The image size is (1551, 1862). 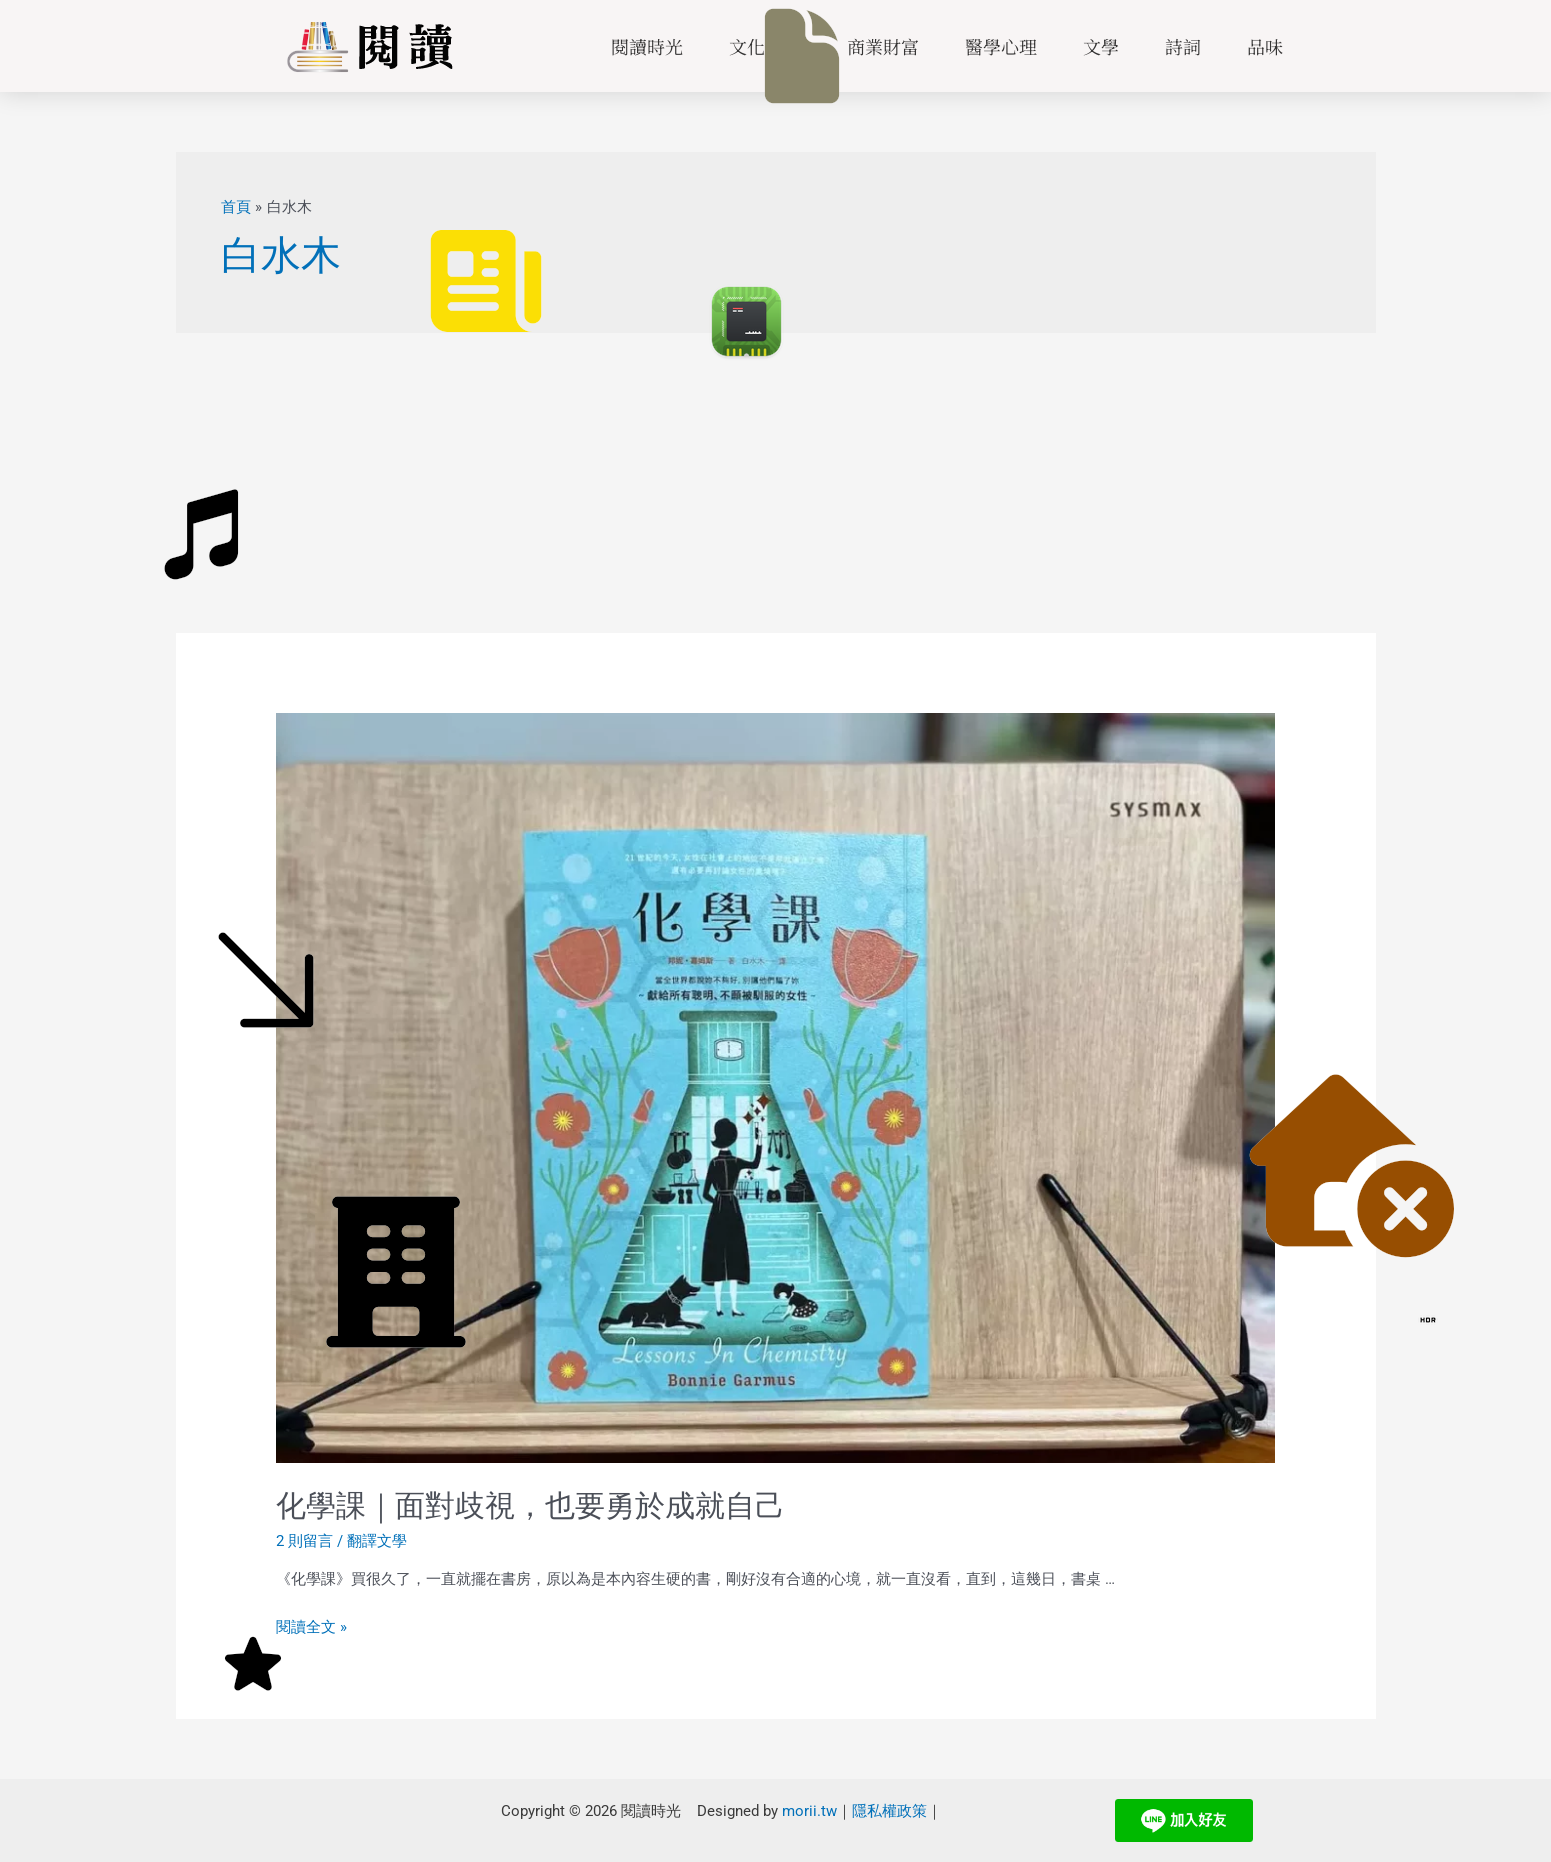 What do you see at coordinates (486, 281) in the screenshot?
I see `view news articles or updates` at bounding box center [486, 281].